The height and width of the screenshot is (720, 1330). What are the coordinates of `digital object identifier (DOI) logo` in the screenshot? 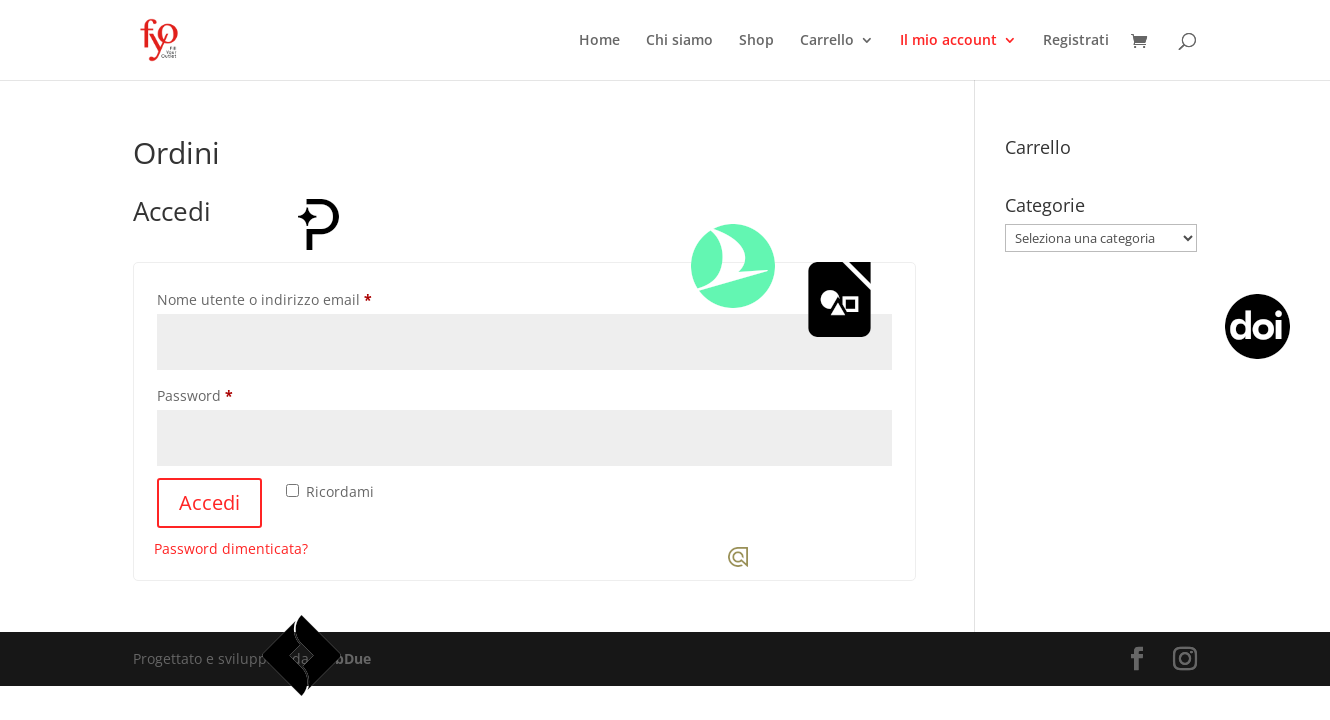 It's located at (1257, 326).